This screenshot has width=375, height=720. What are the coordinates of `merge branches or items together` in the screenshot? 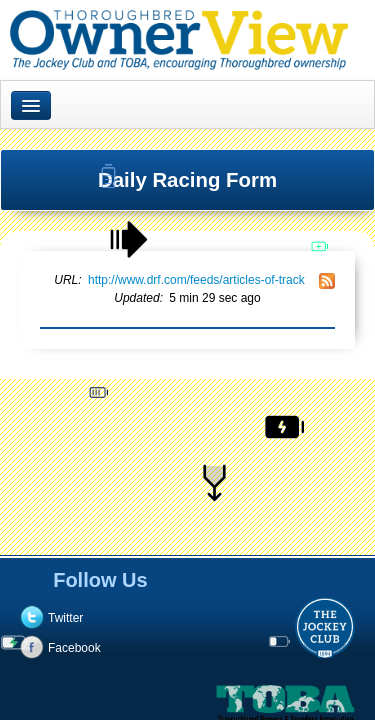 It's located at (214, 481).